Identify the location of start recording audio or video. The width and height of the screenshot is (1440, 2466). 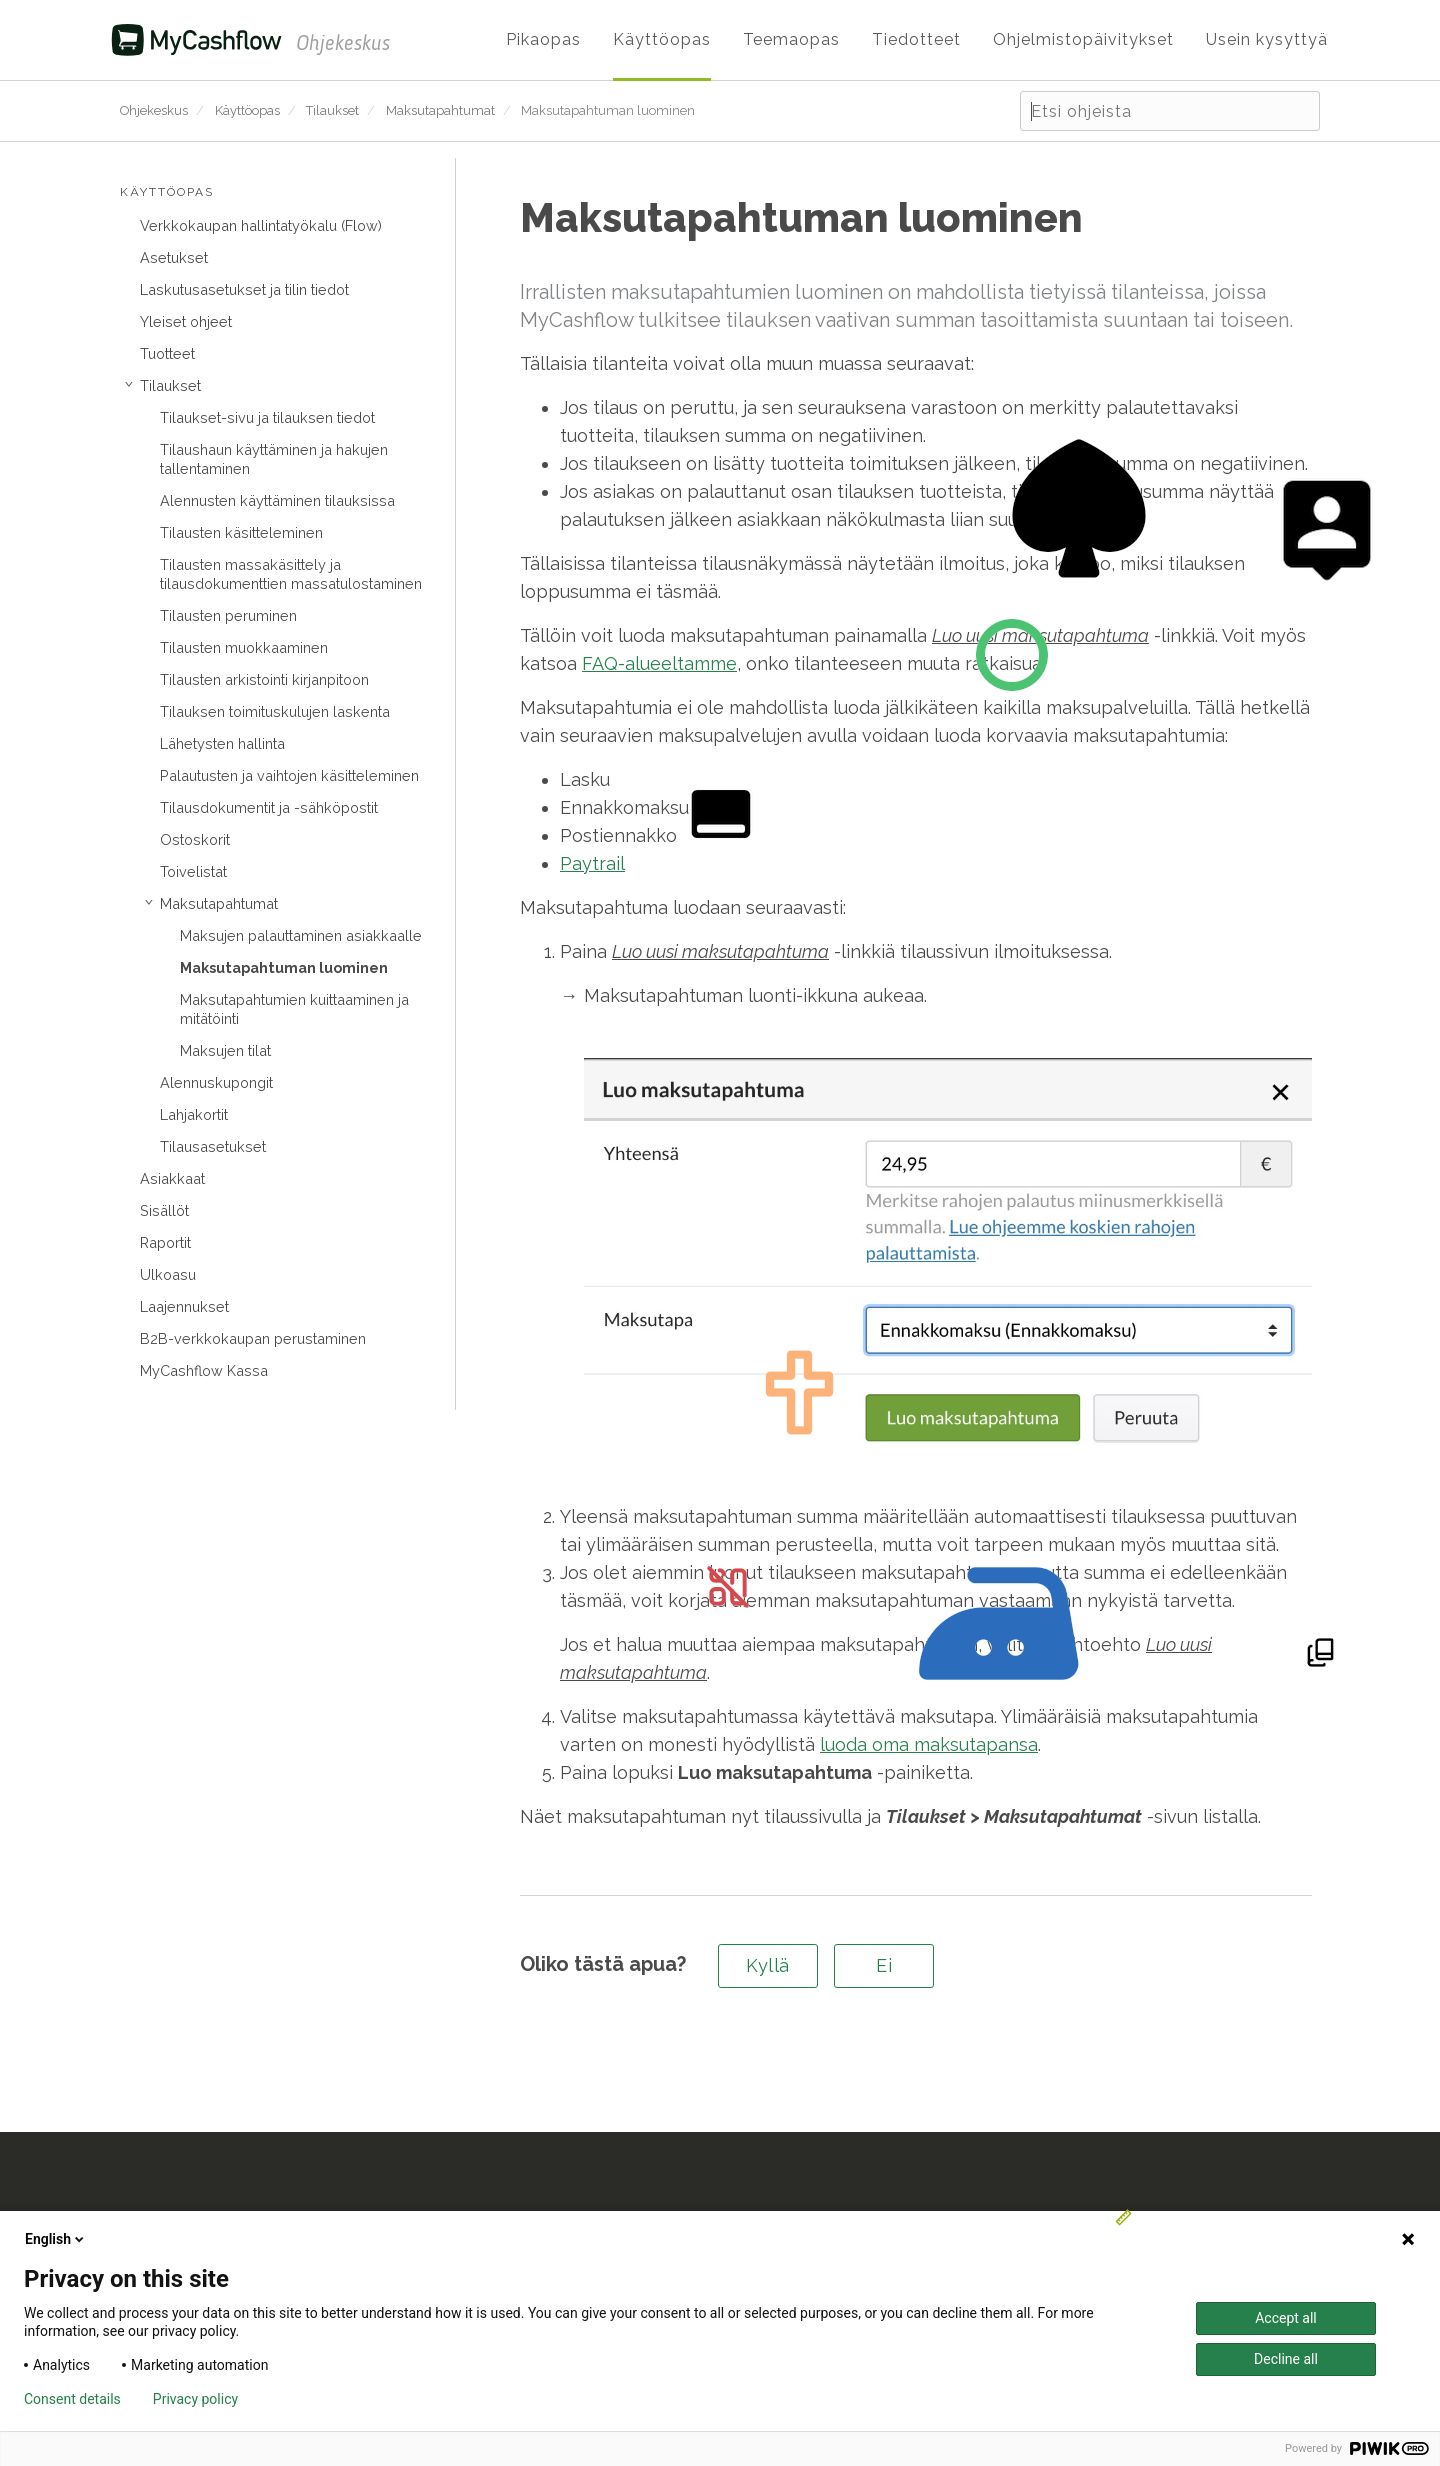
(1012, 655).